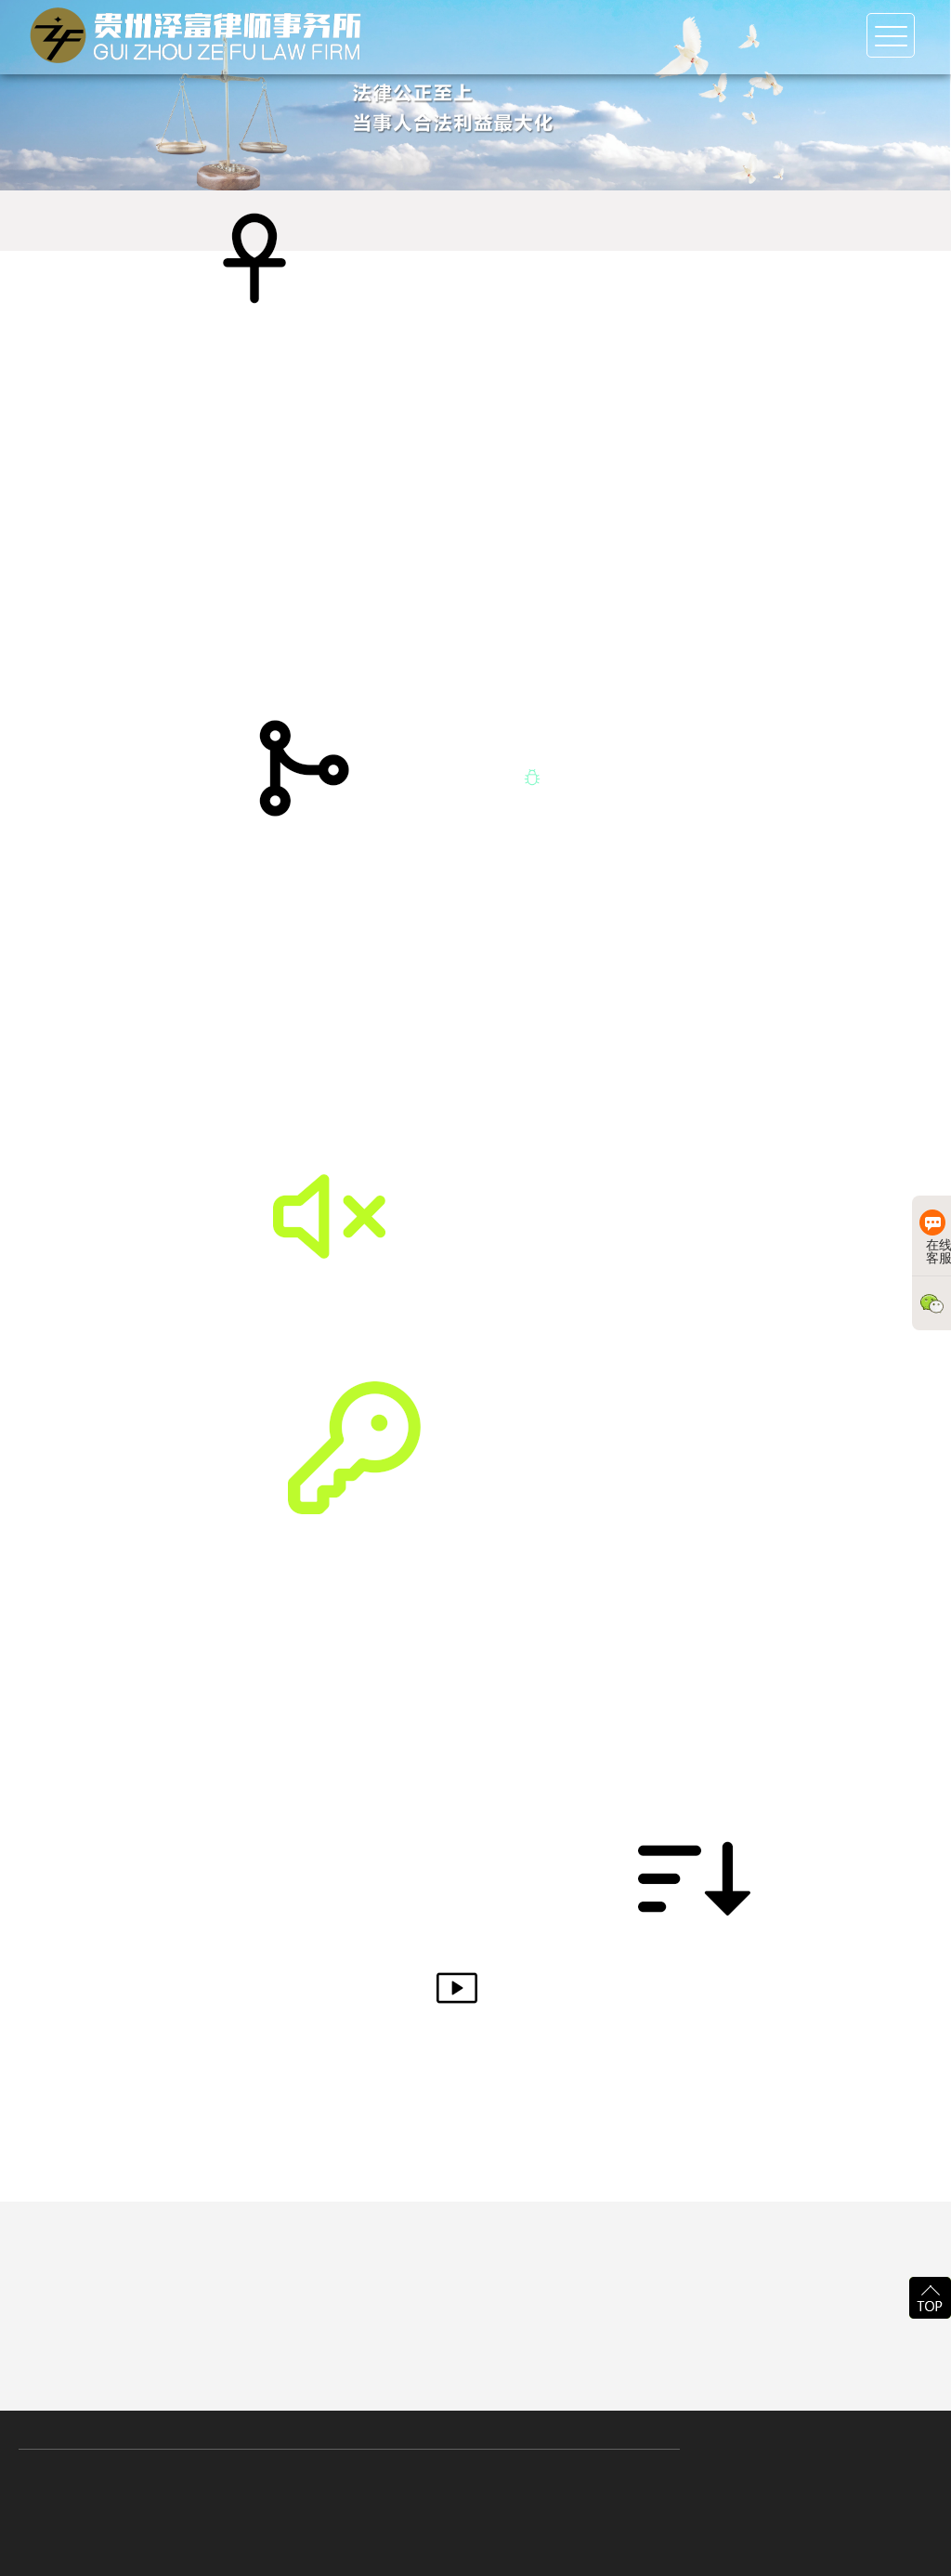 This screenshot has width=951, height=2576. Describe the element at coordinates (354, 1447) in the screenshot. I see `access security or authentication settings` at that location.